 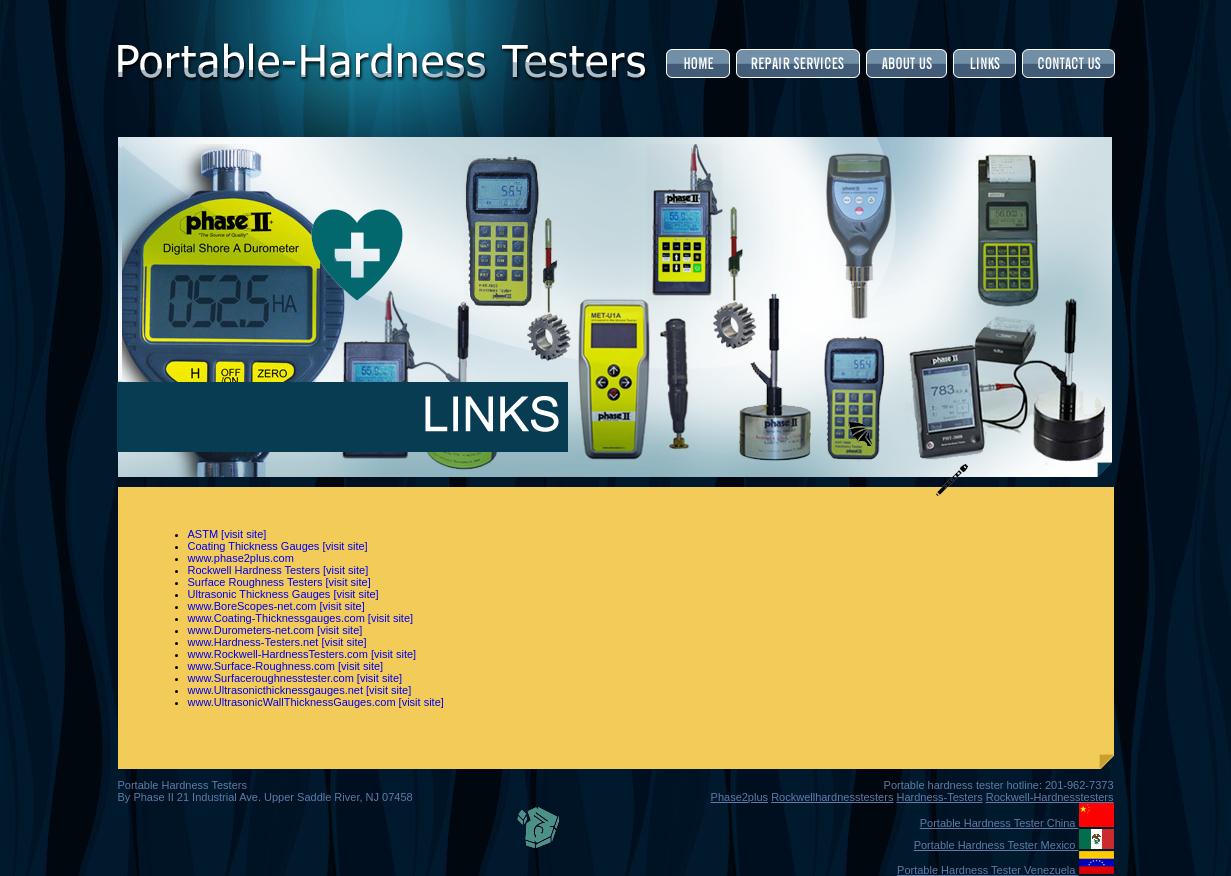 I want to click on add to favorites, so click(x=357, y=255).